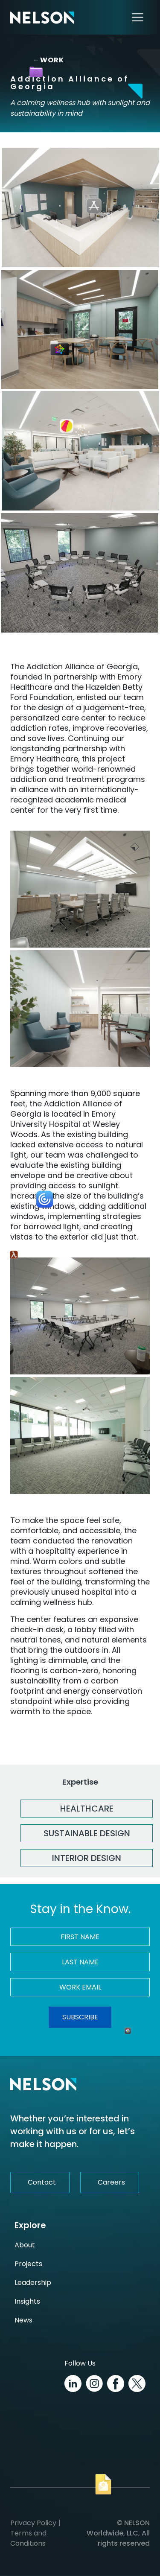 The height and width of the screenshot is (2576, 160). I want to click on open the App Store to browse and download apps, so click(94, 206).